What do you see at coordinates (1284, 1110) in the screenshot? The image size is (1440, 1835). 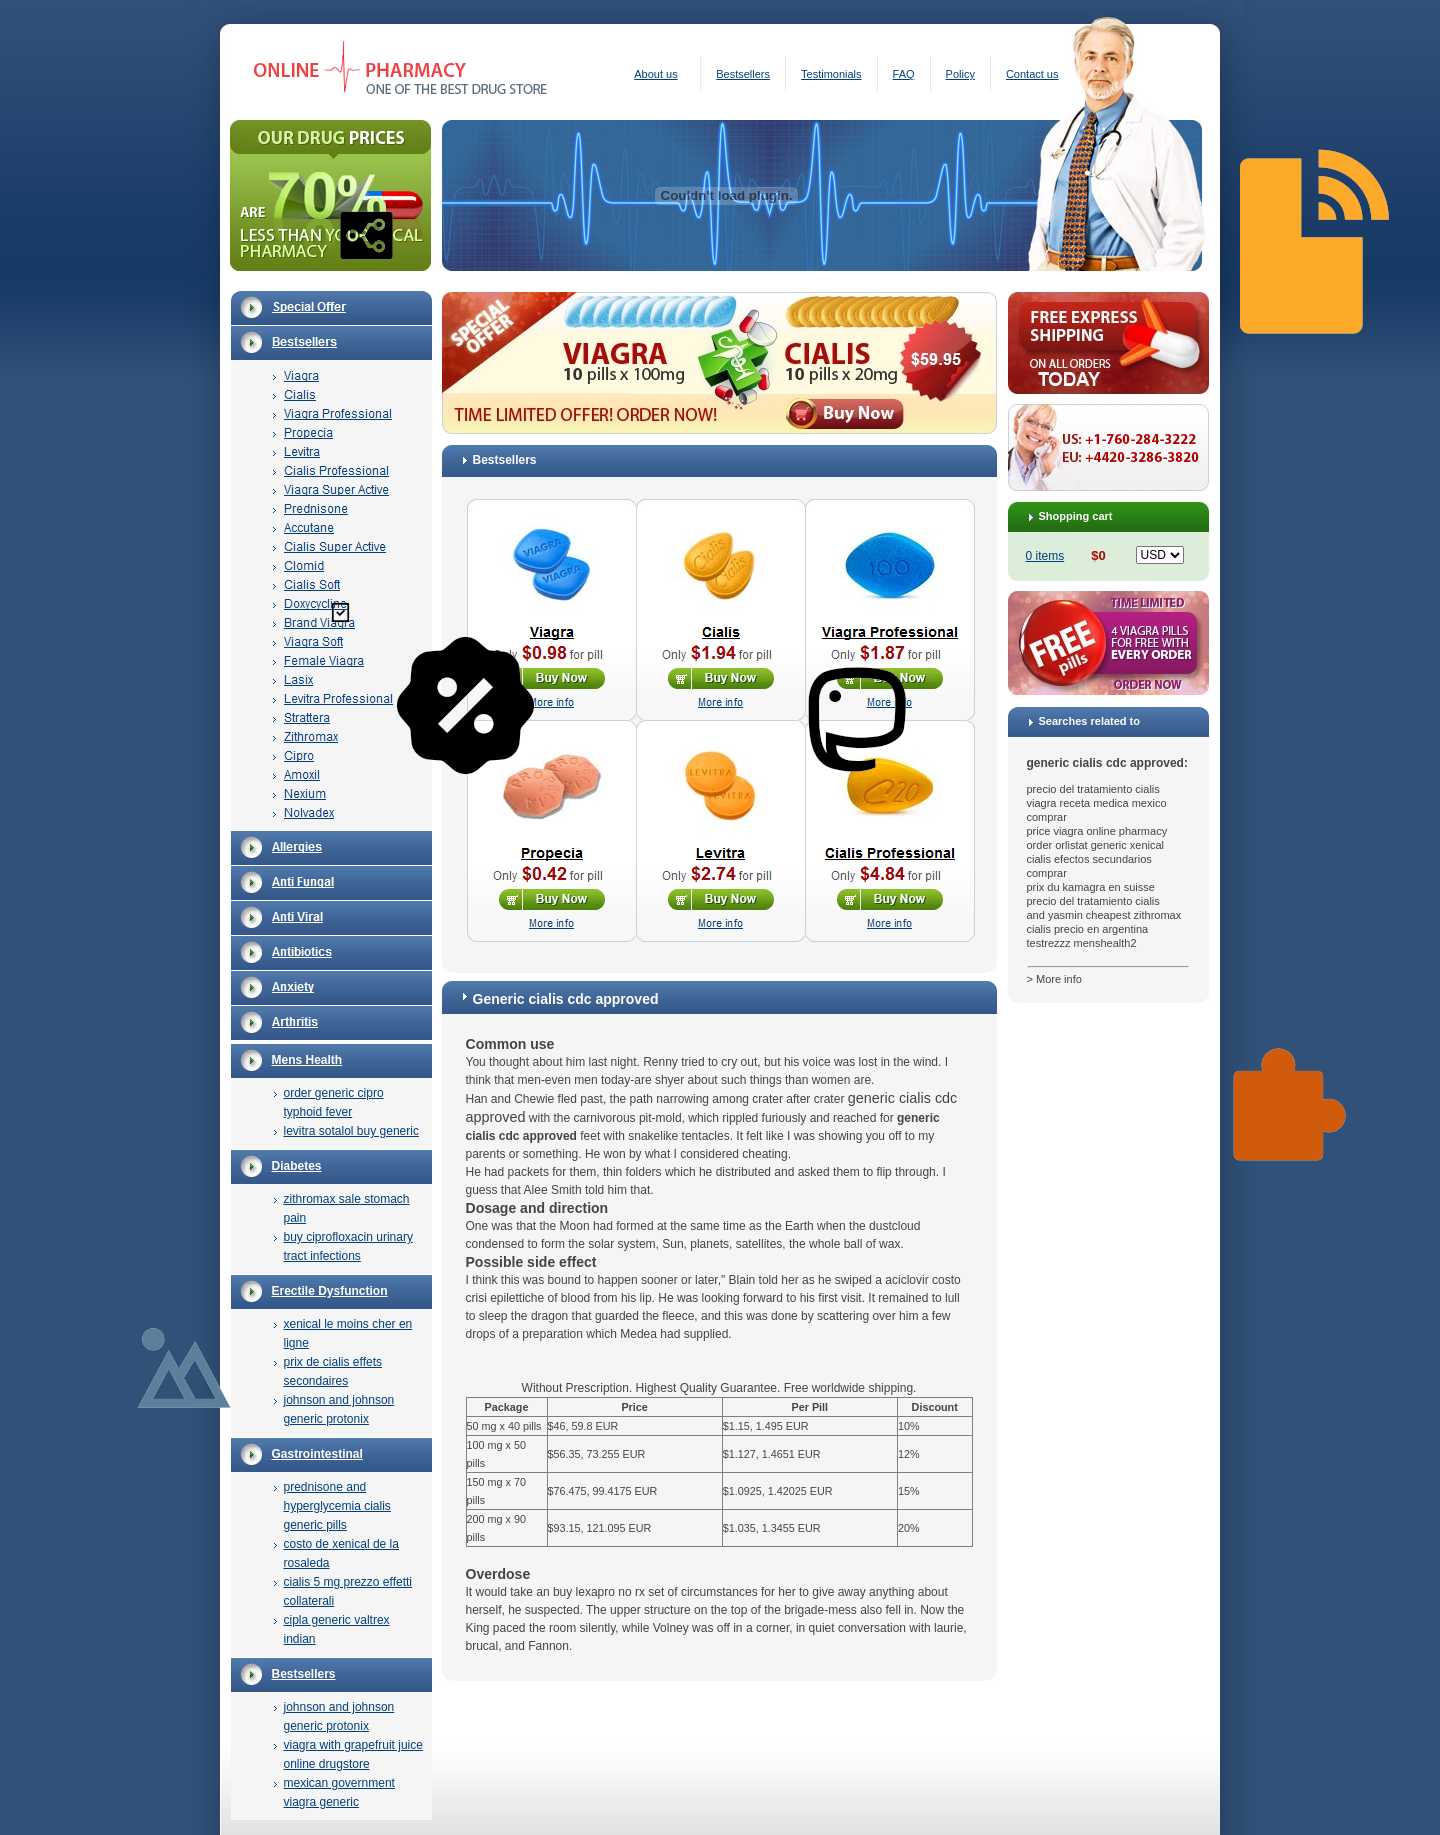 I see `access plugins or extensions` at bounding box center [1284, 1110].